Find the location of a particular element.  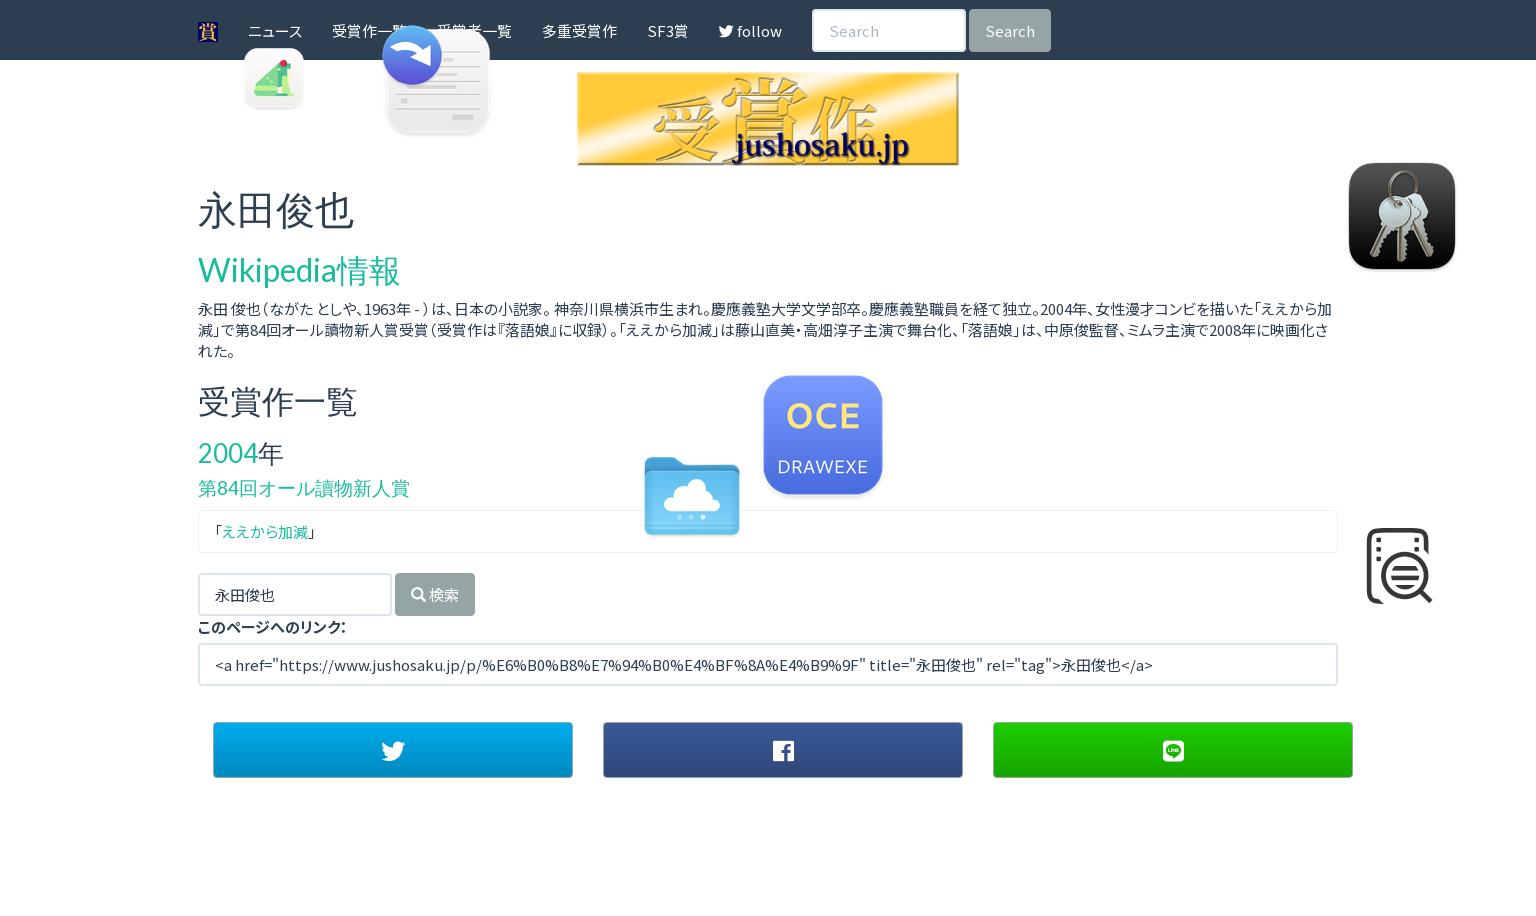

open keychain access to manage saved passwords is located at coordinates (1402, 216).